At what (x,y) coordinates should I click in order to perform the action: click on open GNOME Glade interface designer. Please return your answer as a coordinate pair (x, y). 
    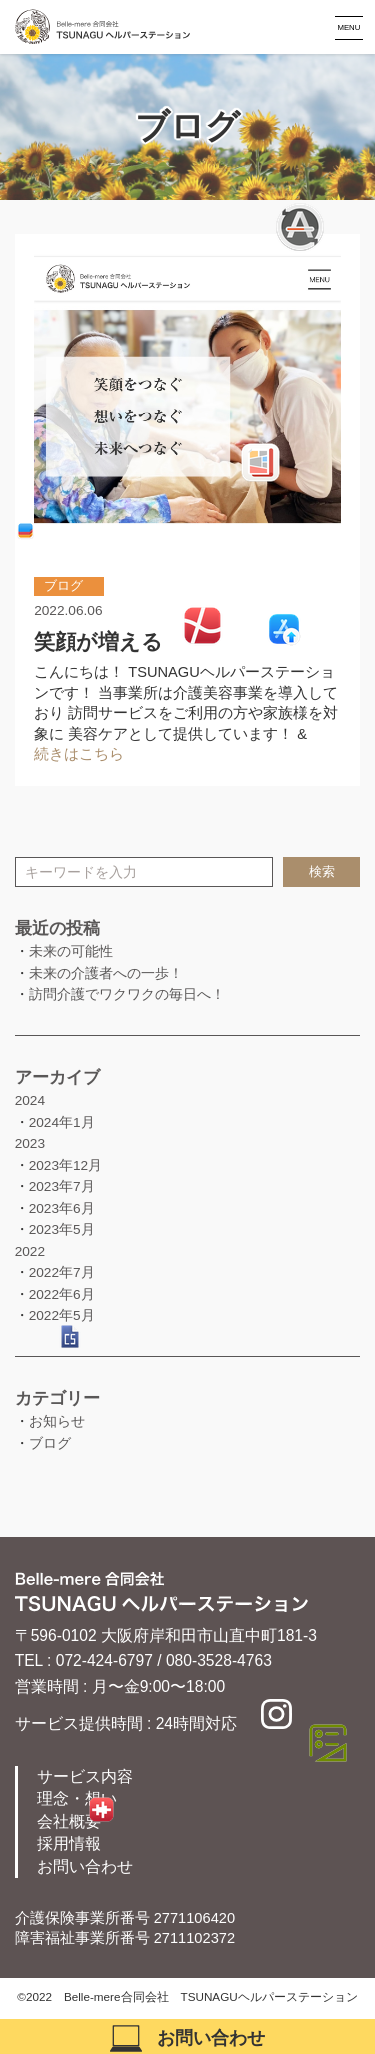
    Looking at the image, I should click on (328, 1743).